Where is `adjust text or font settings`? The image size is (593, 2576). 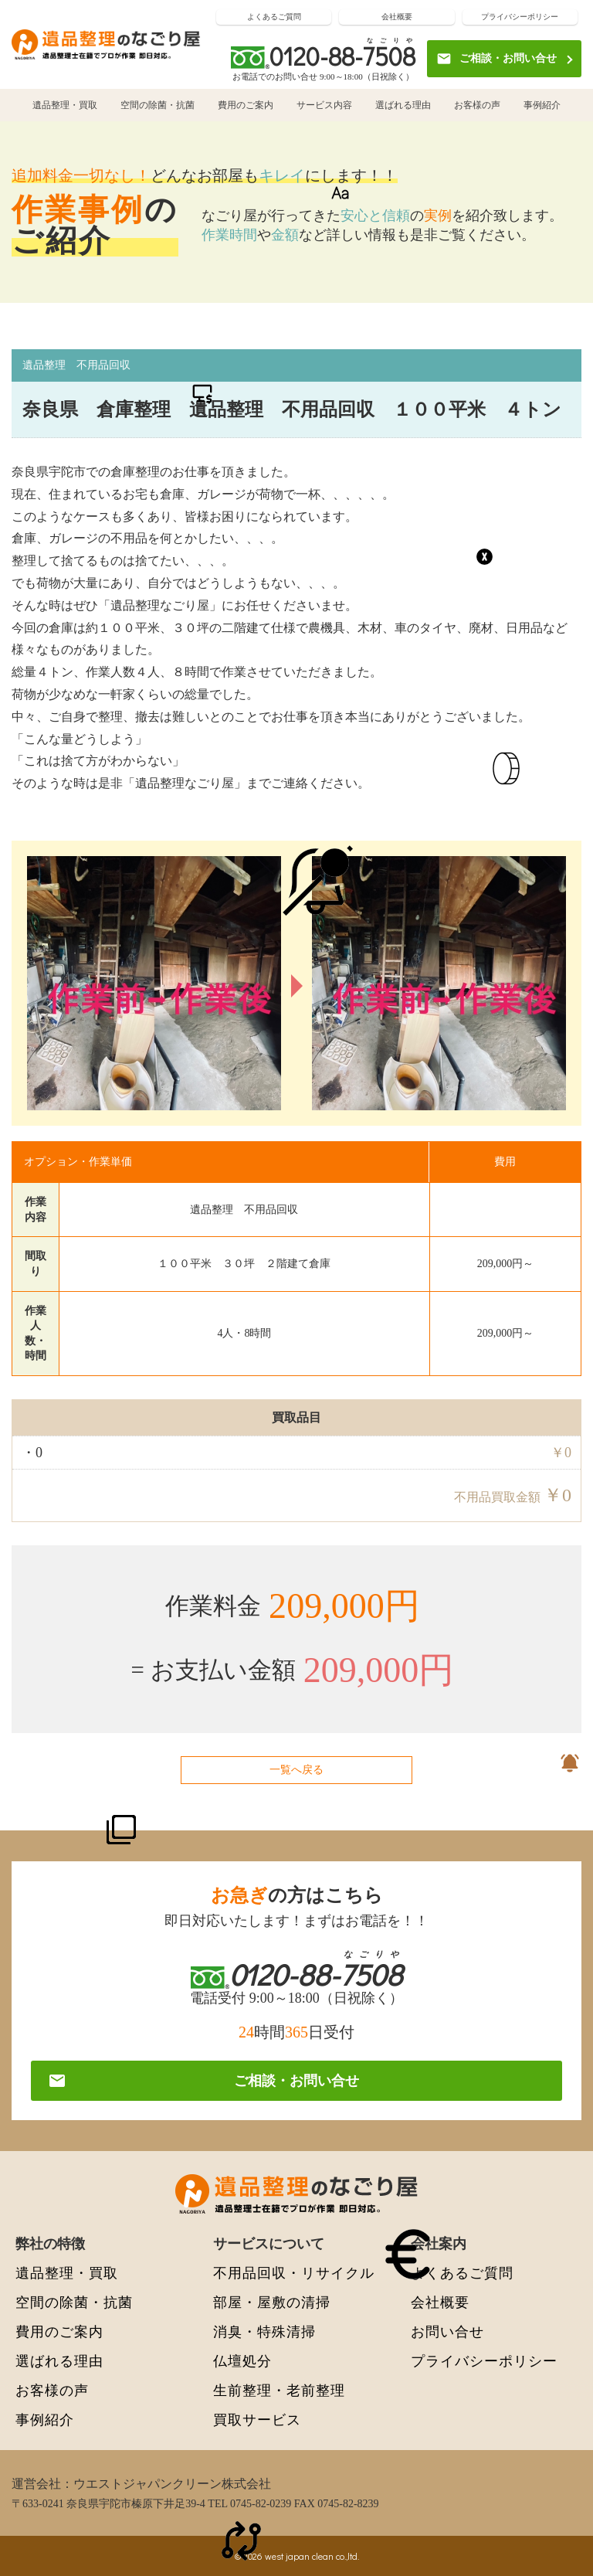
adjust text or font settings is located at coordinates (340, 192).